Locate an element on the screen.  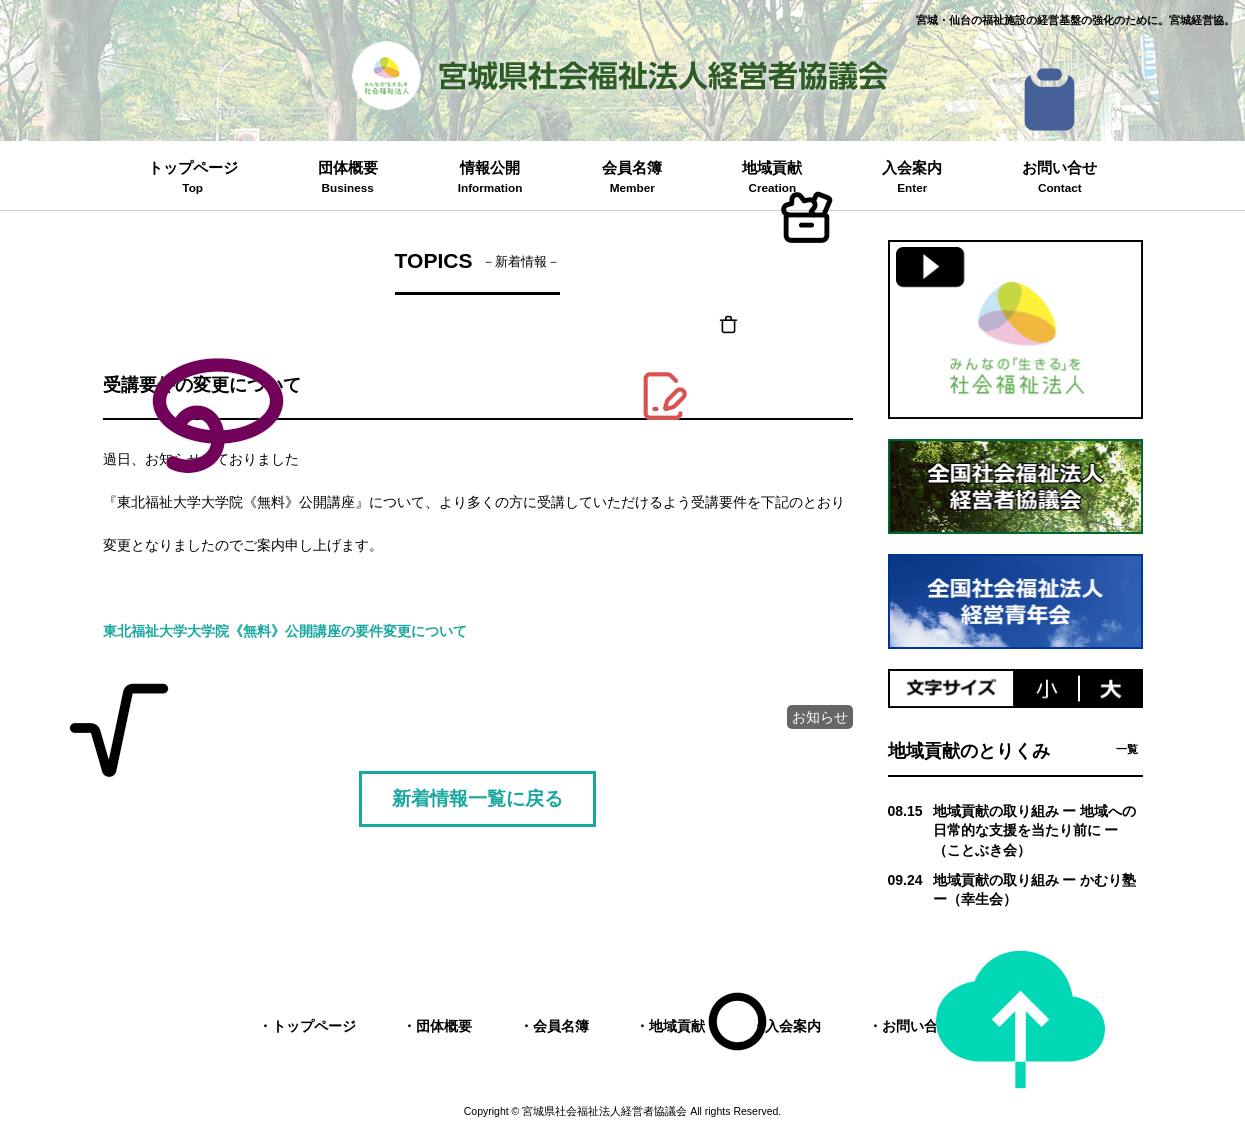
delete this item is located at coordinates (728, 324).